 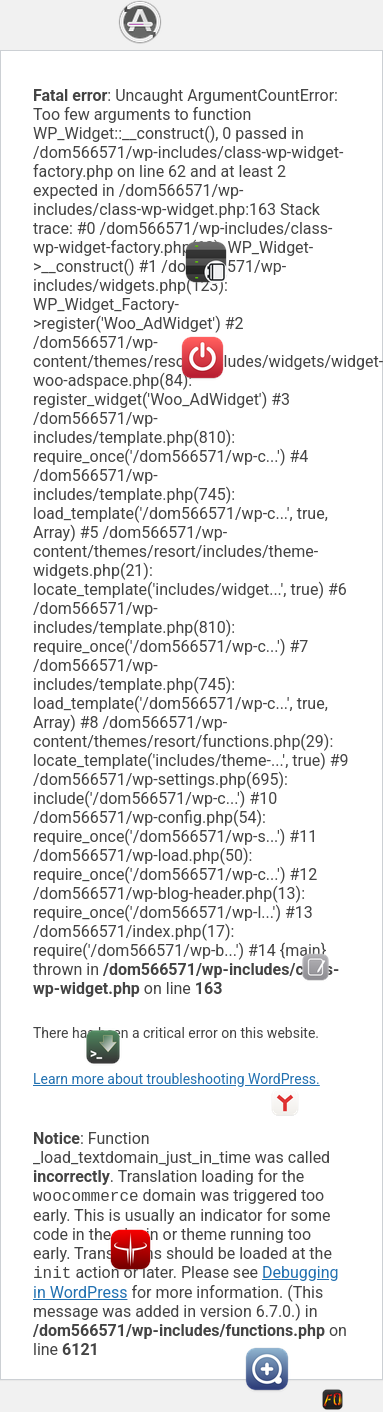 I want to click on launch ioquake3 game engine, so click(x=130, y=1249).